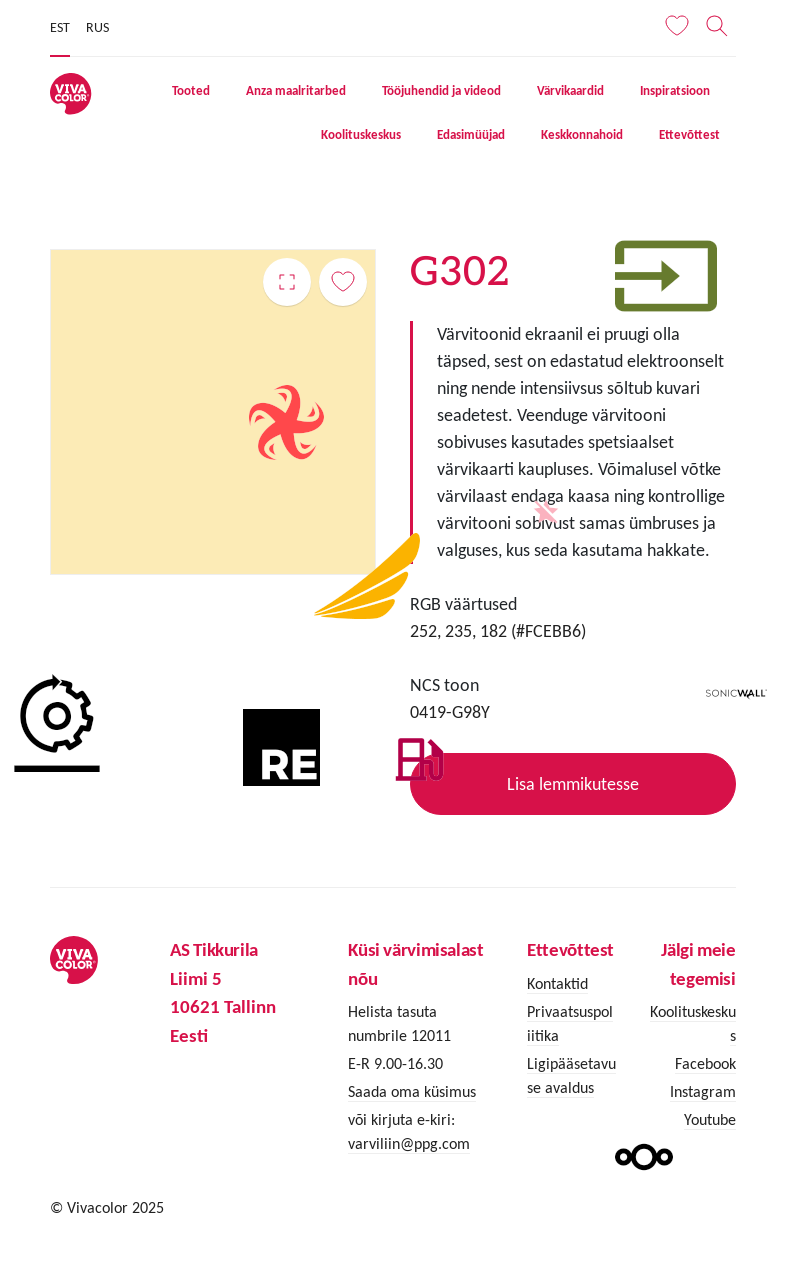 The height and width of the screenshot is (1268, 786). I want to click on sonicwall network security branding, so click(736, 694).